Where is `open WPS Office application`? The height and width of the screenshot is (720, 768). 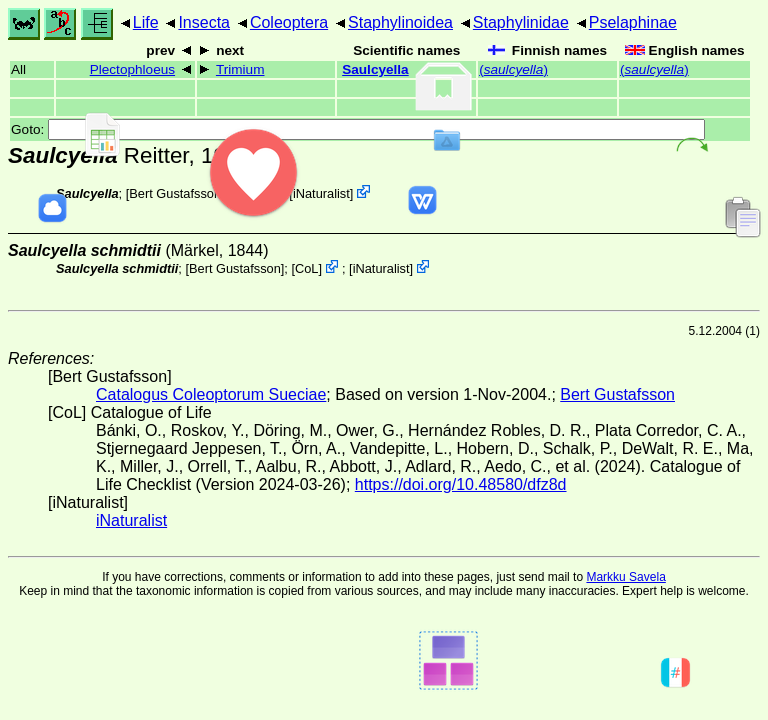
open WPS Office application is located at coordinates (422, 200).